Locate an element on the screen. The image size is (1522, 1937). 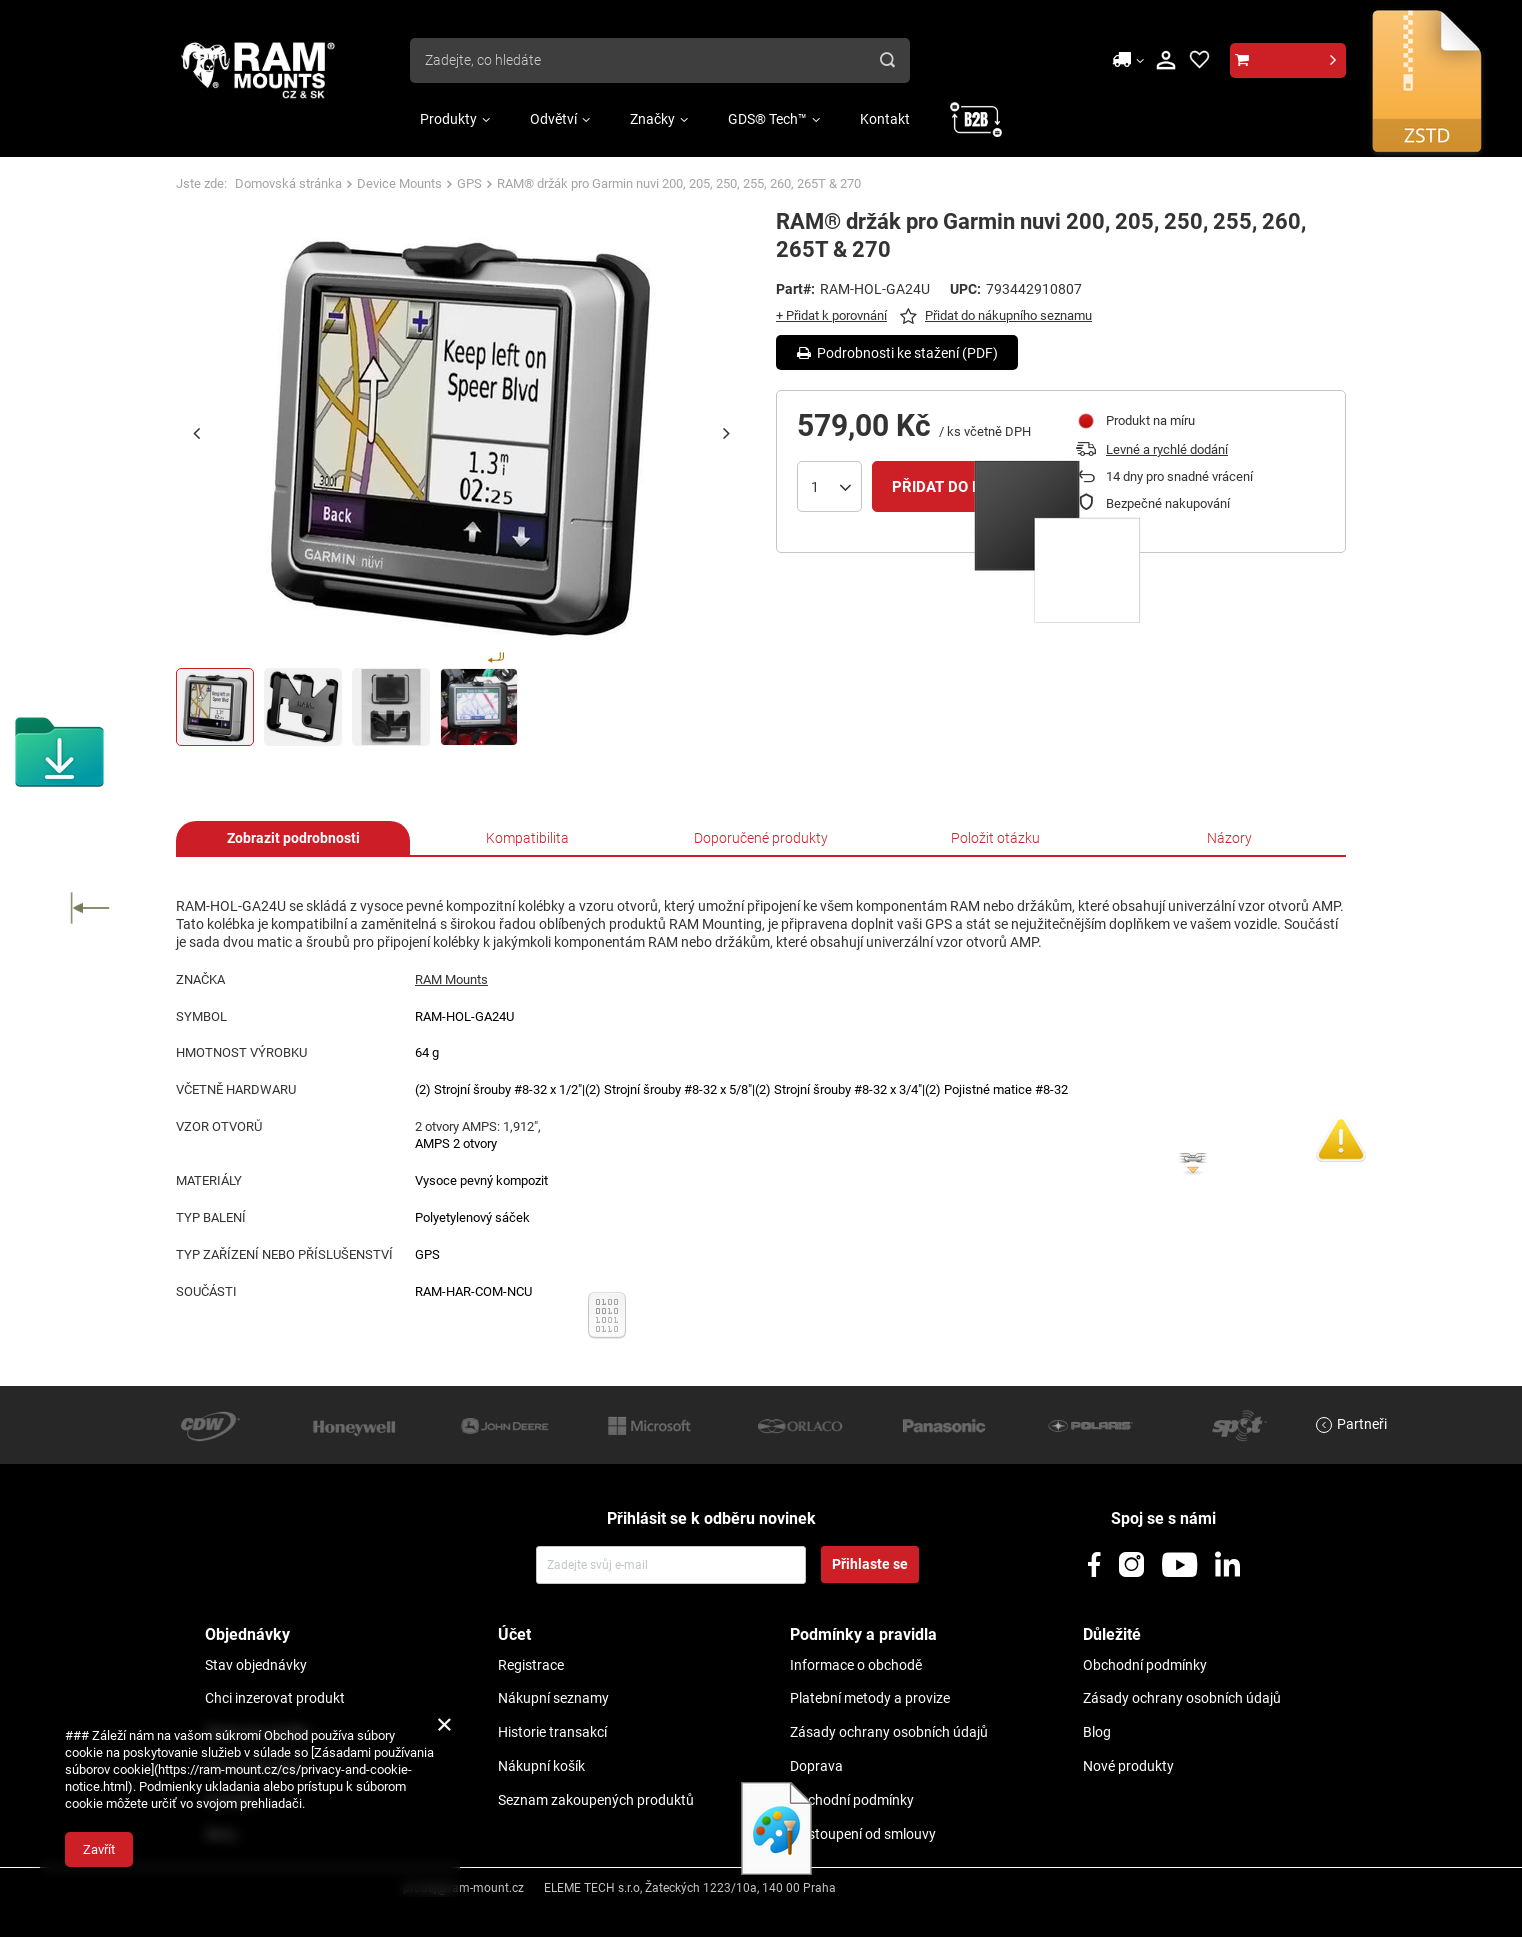
insert a hyperlink into content is located at coordinates (1193, 1160).